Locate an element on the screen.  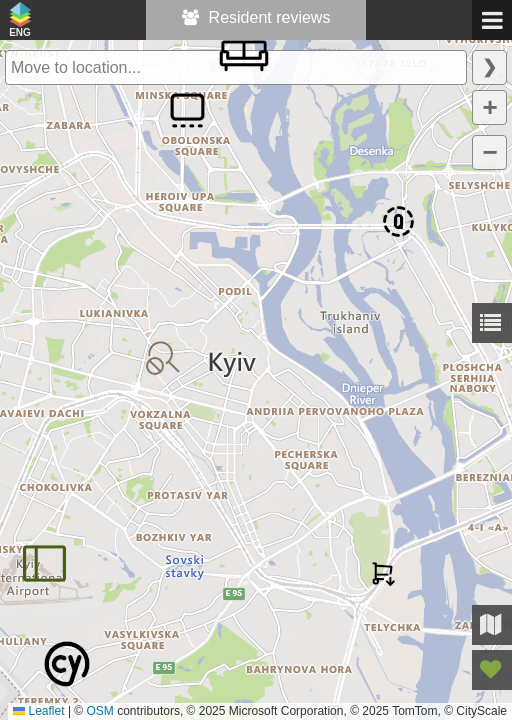
cypress testing framework logo is located at coordinates (67, 664).